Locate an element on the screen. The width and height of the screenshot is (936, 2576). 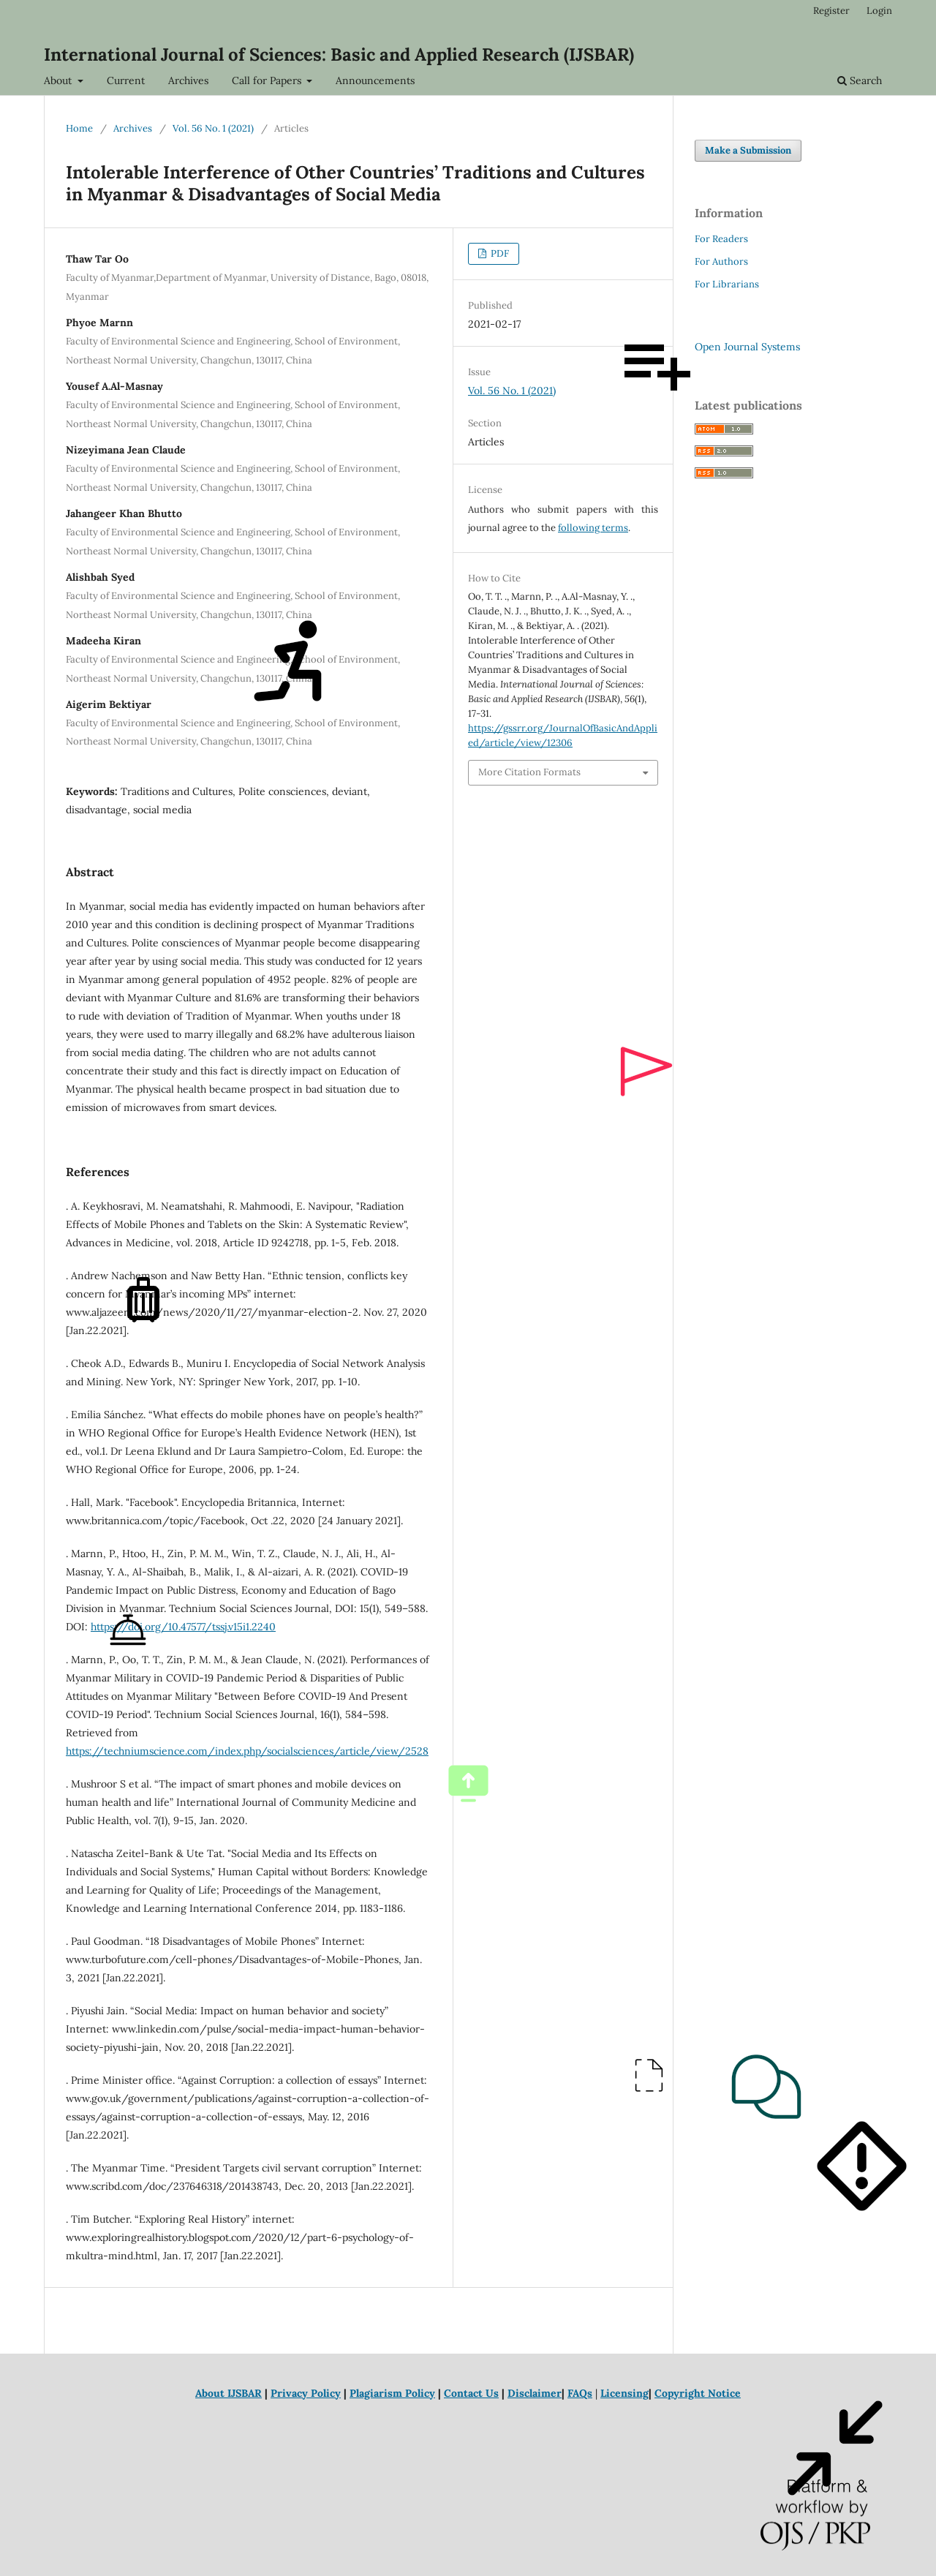
open chat or messaging is located at coordinates (766, 2087).